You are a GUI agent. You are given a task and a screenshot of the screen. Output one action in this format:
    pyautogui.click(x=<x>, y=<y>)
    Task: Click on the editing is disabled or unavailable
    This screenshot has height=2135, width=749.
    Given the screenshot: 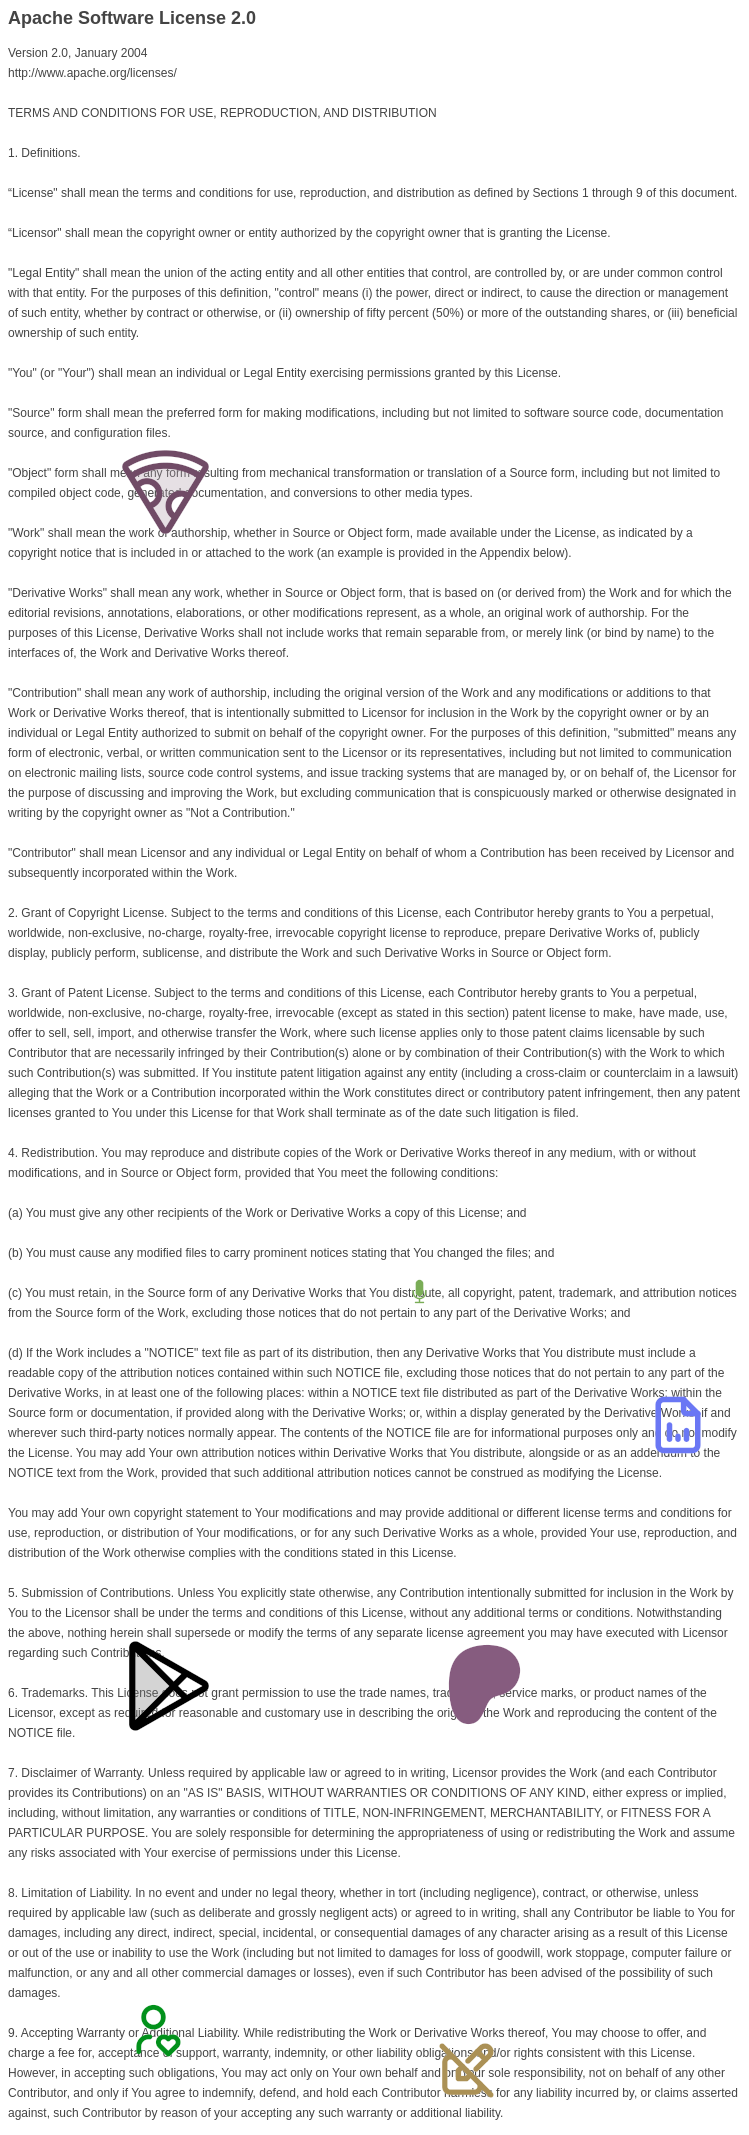 What is the action you would take?
    pyautogui.click(x=466, y=2070)
    